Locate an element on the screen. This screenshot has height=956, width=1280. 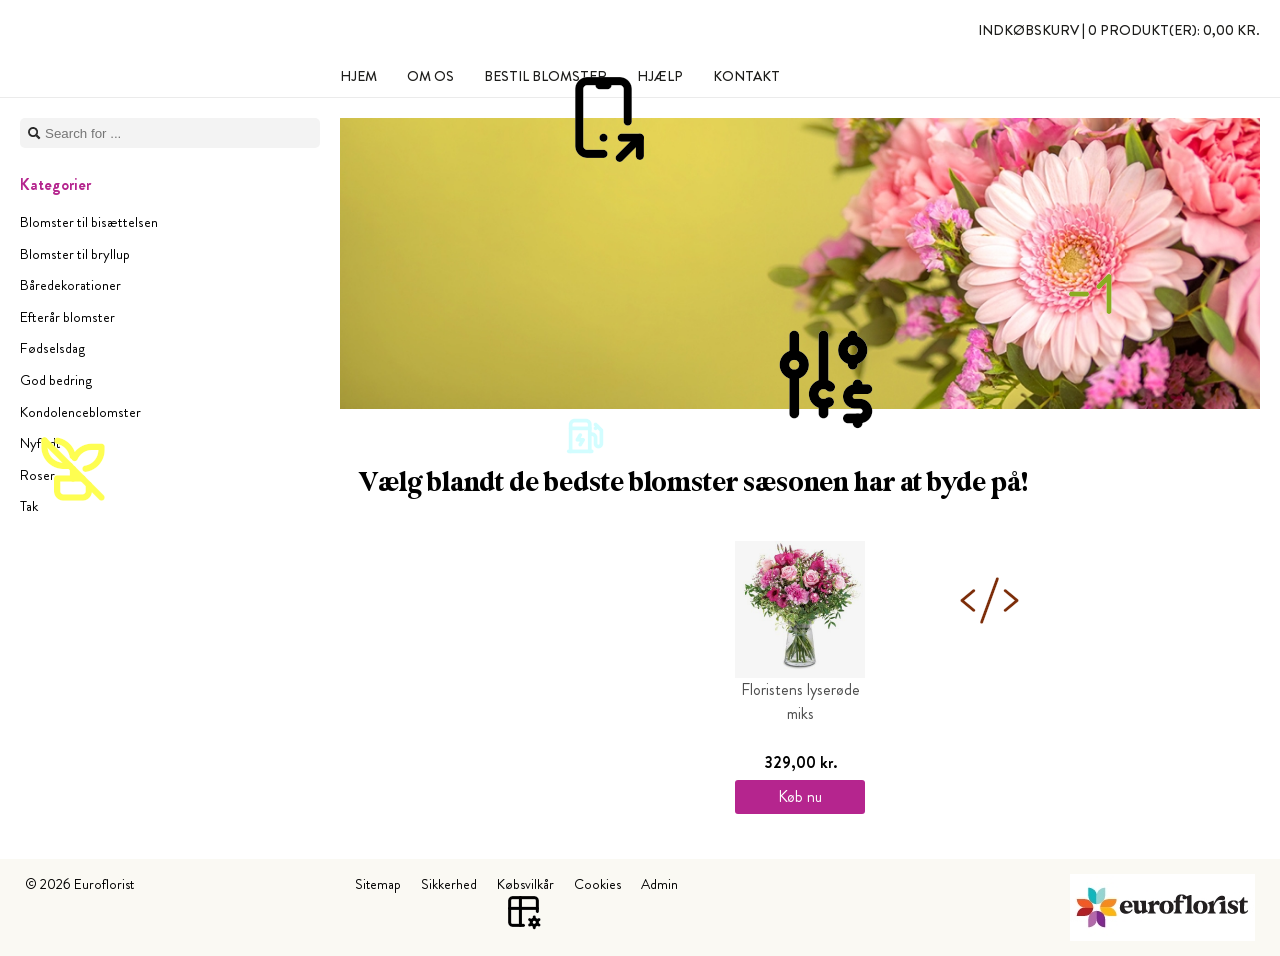
share content from your mobile device is located at coordinates (603, 117).